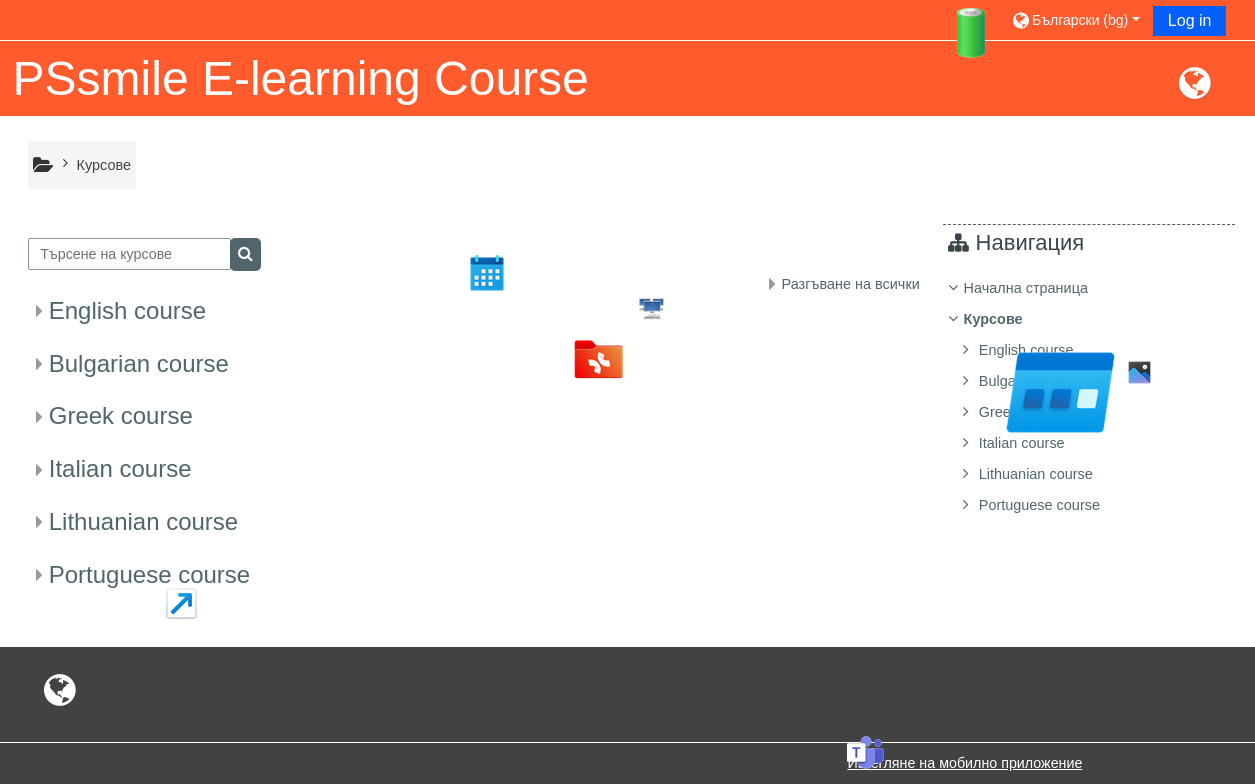 This screenshot has height=784, width=1255. I want to click on launch autoruns system utility, so click(1060, 392).